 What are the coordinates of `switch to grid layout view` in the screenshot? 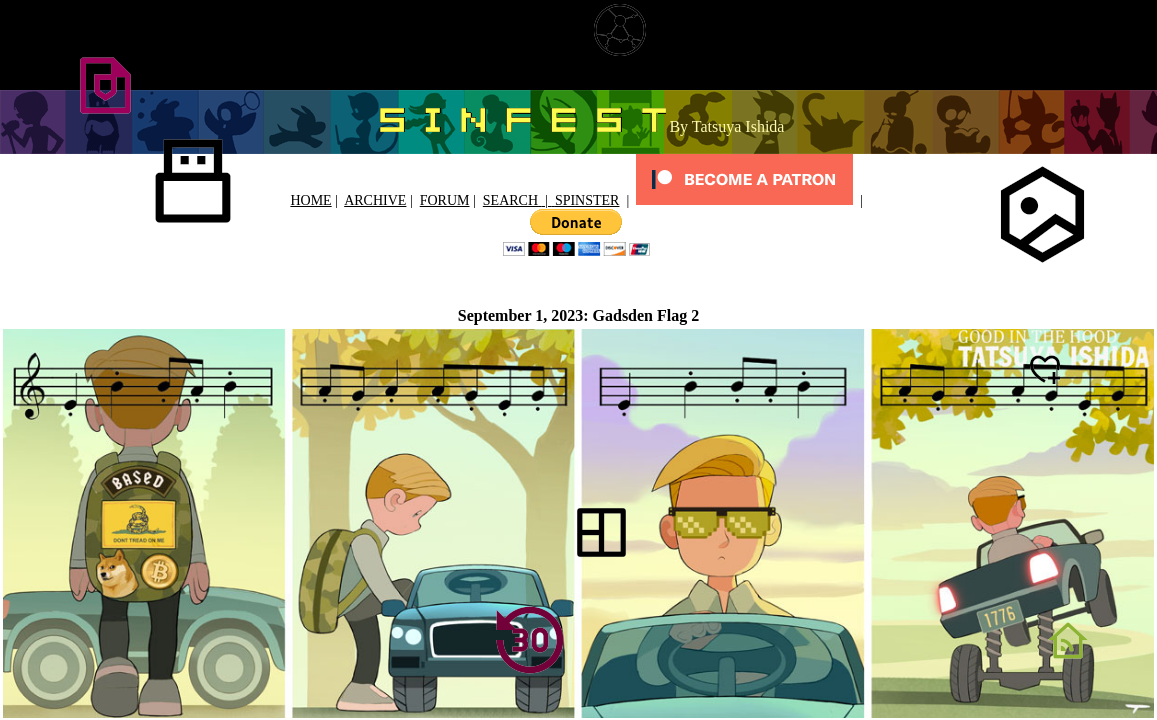 It's located at (601, 532).